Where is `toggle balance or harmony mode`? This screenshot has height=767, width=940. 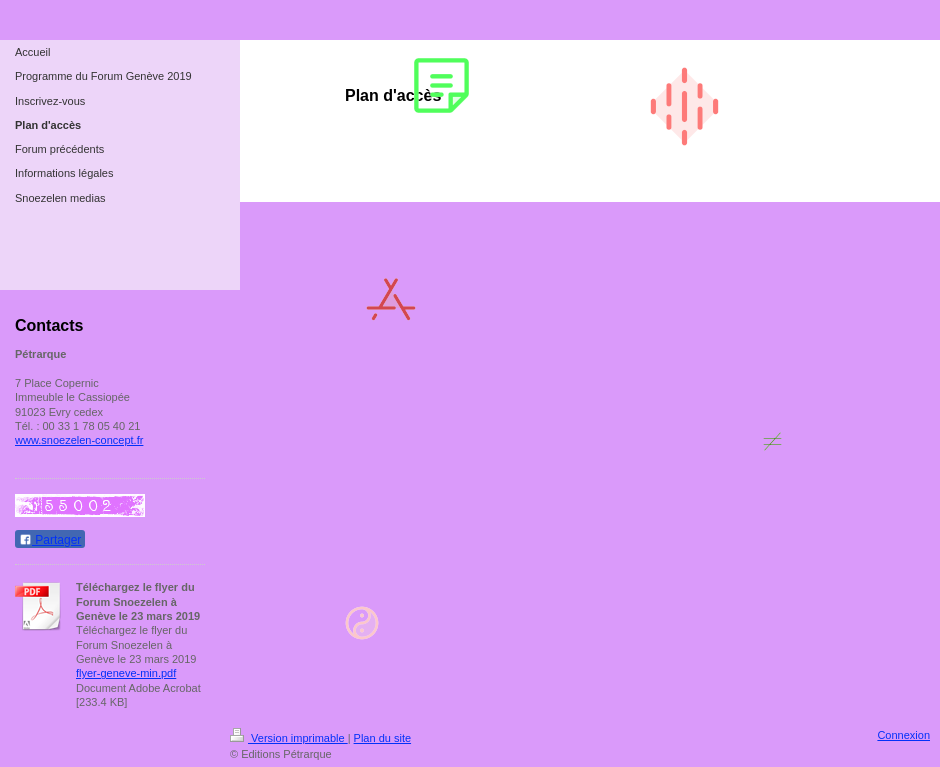 toggle balance or harmony mode is located at coordinates (362, 623).